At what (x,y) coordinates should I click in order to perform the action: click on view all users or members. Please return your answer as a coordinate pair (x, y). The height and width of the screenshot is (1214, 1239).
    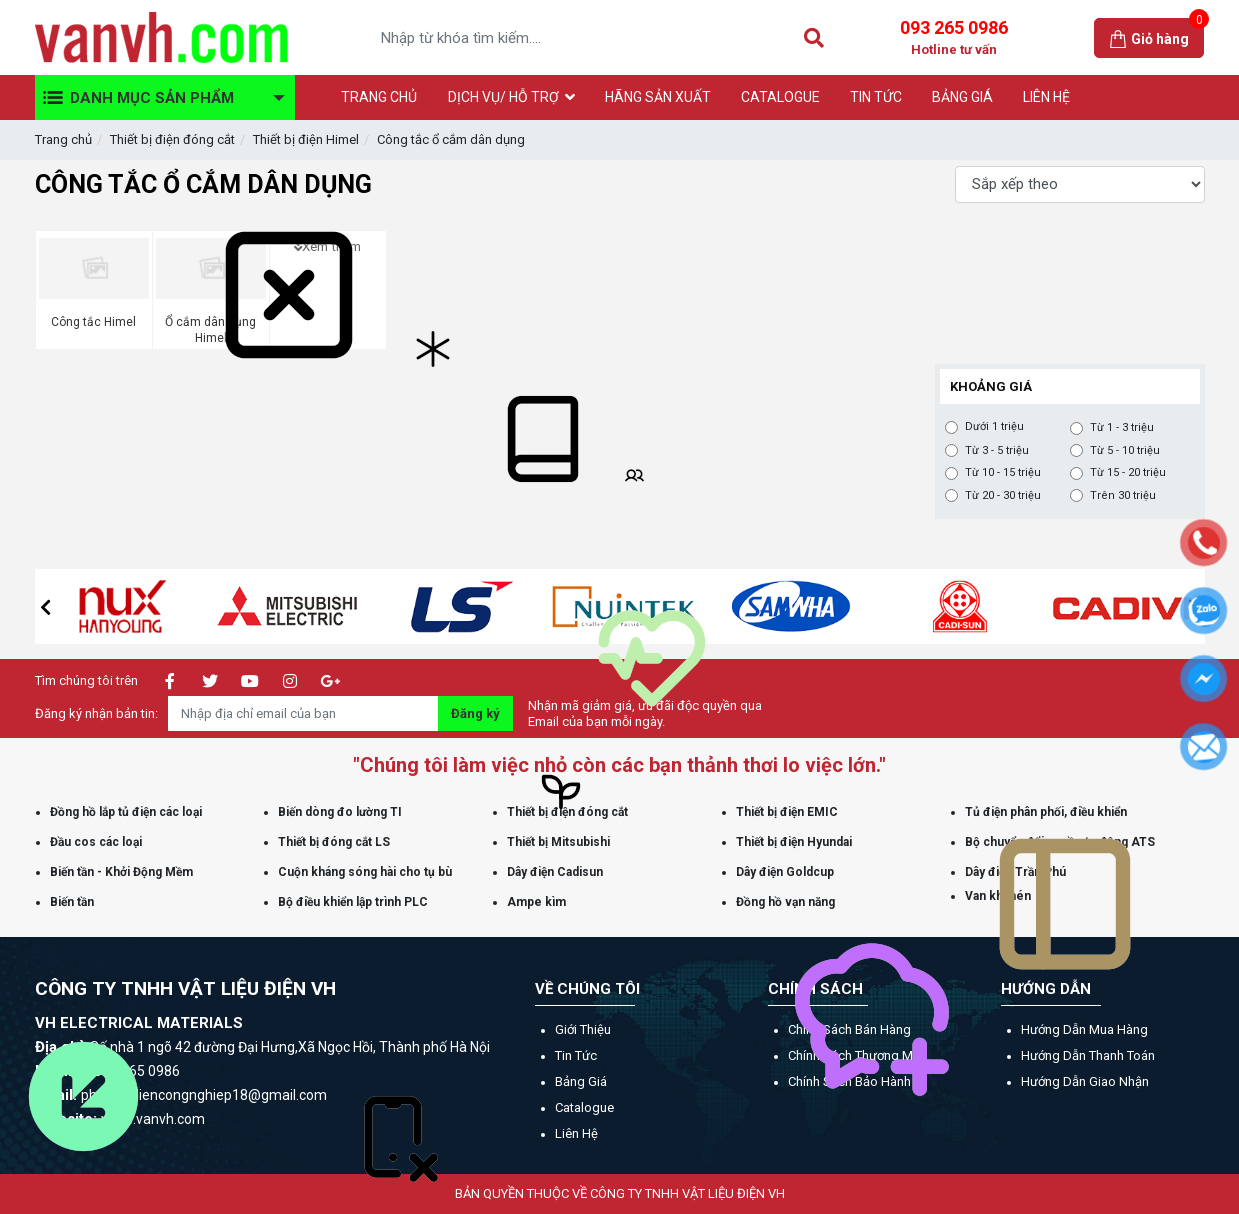
    Looking at the image, I should click on (634, 475).